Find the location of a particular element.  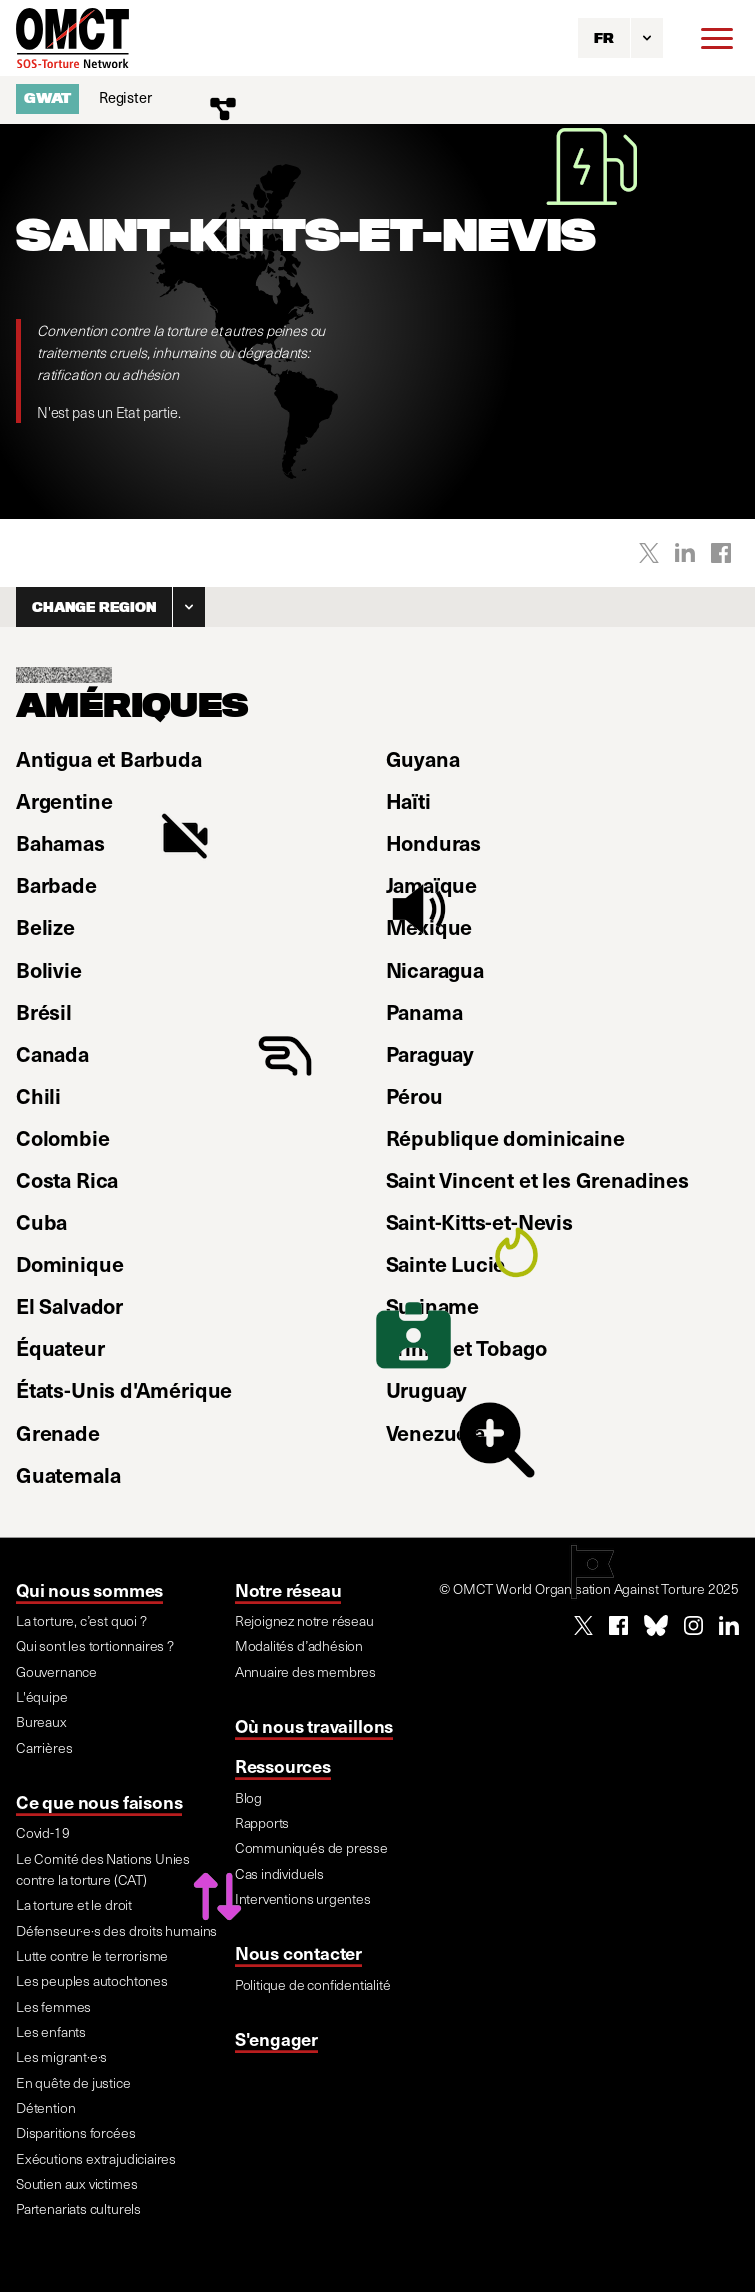

view project workflow or diagram is located at coordinates (223, 109).